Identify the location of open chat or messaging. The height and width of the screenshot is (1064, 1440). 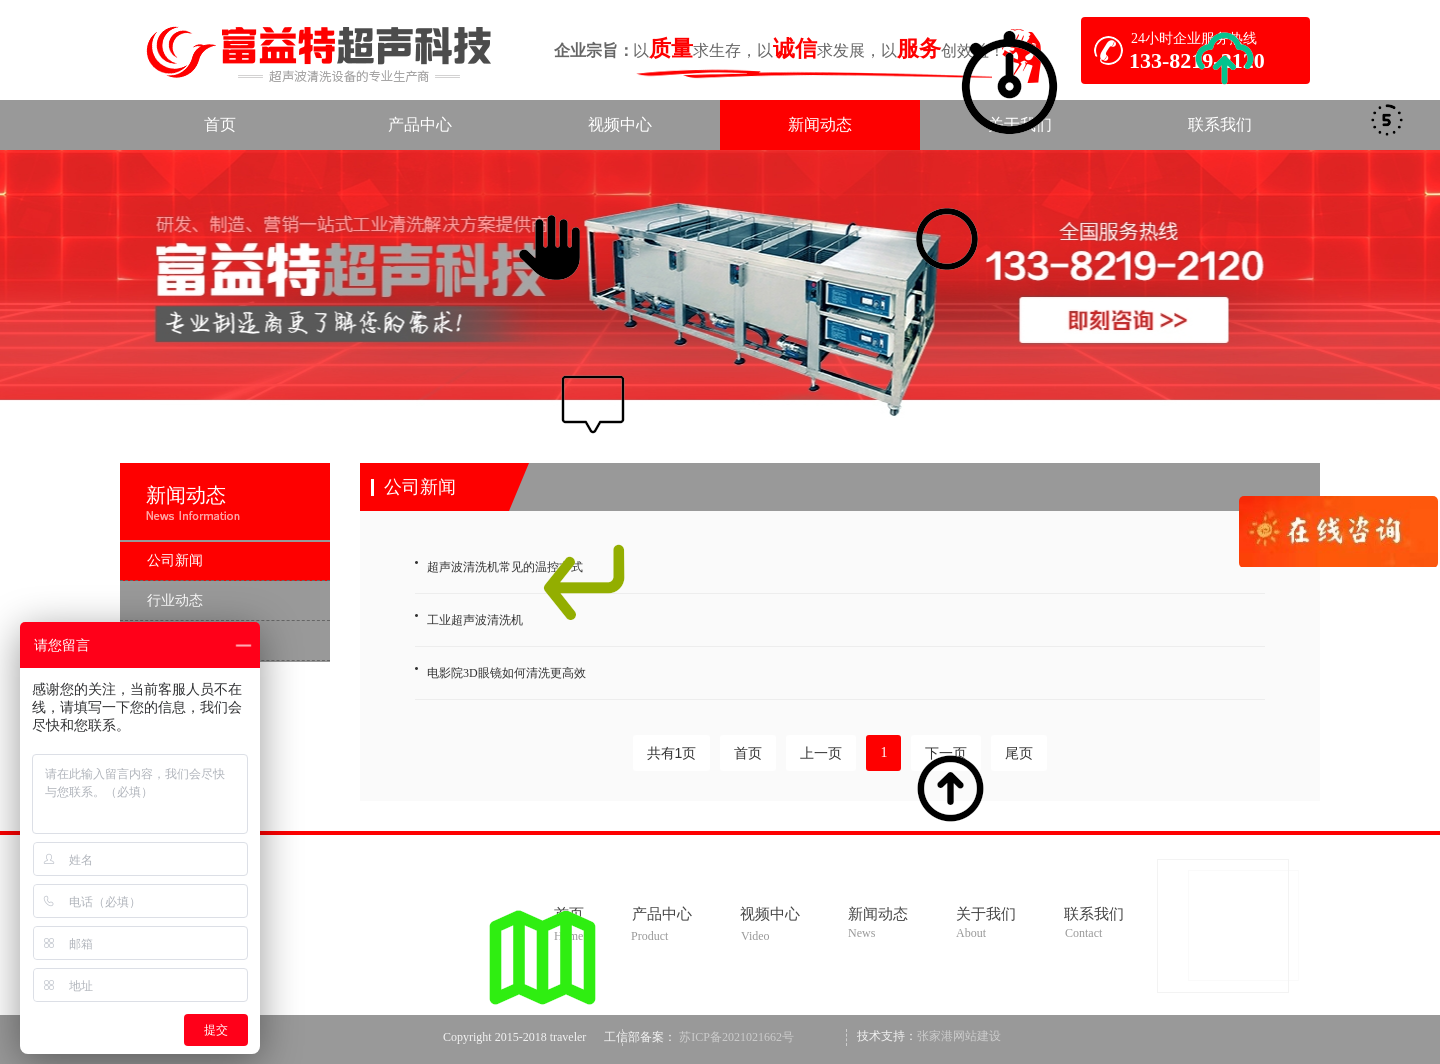
(593, 402).